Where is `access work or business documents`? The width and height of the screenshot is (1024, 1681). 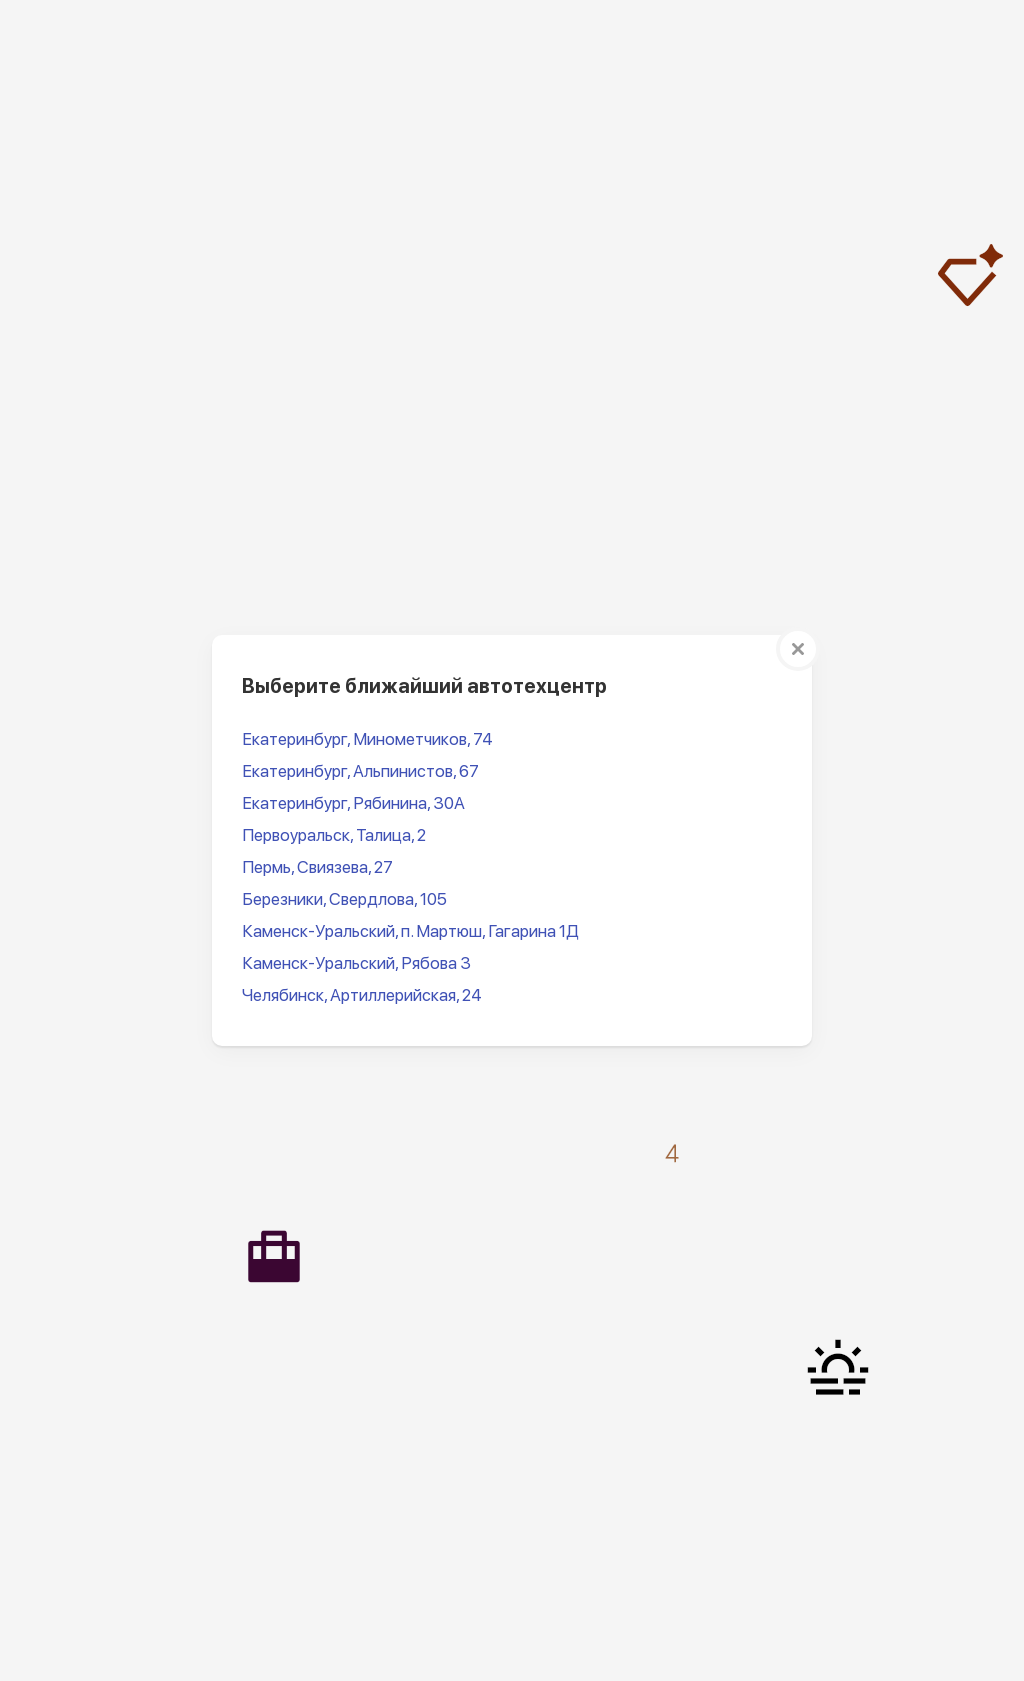
access work or business documents is located at coordinates (274, 1259).